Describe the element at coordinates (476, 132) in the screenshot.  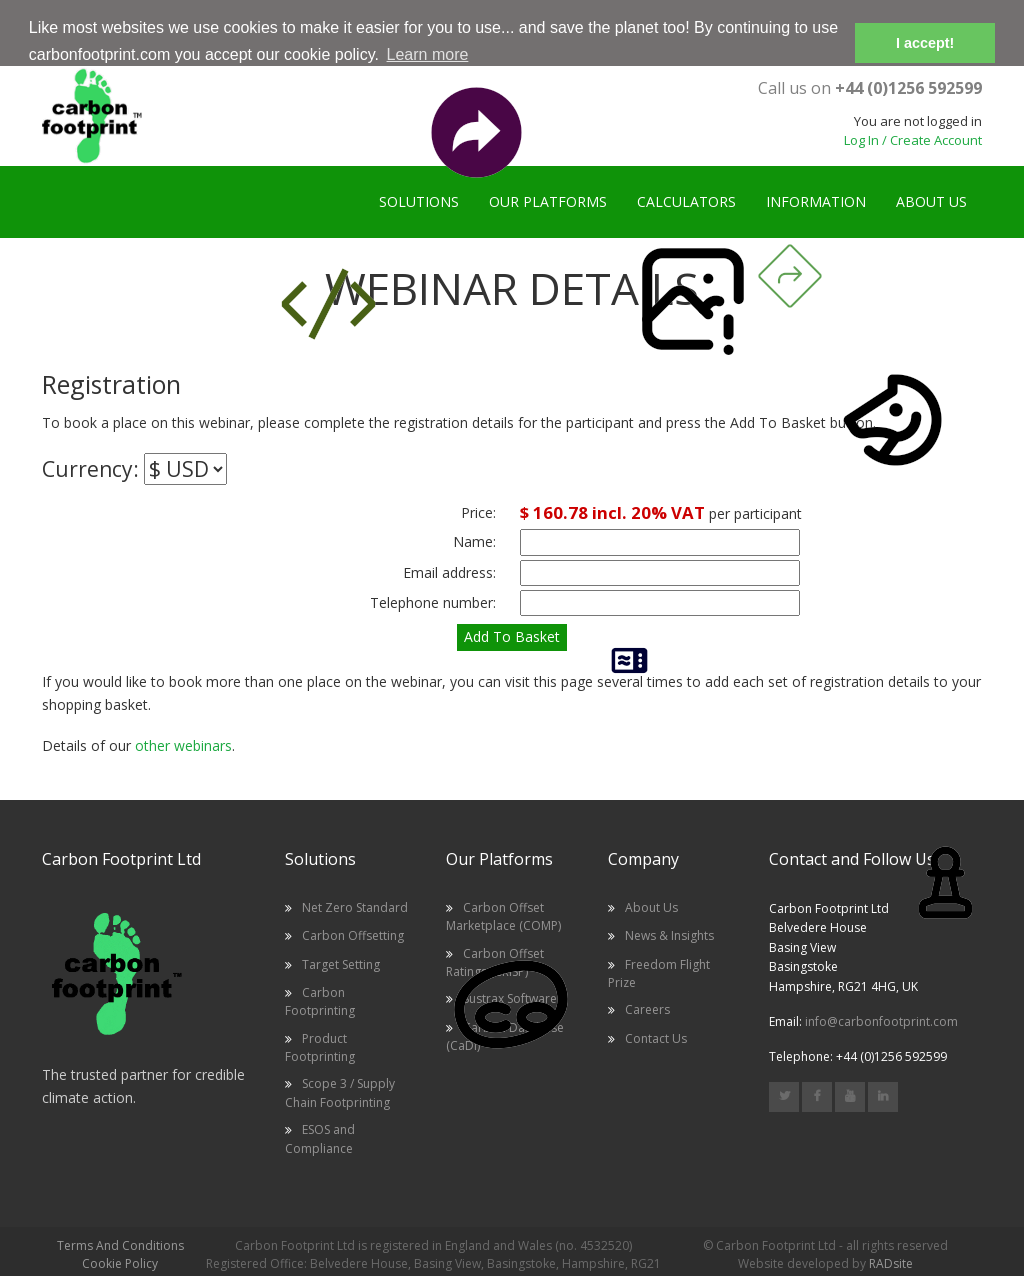
I see `forward or share content` at that location.